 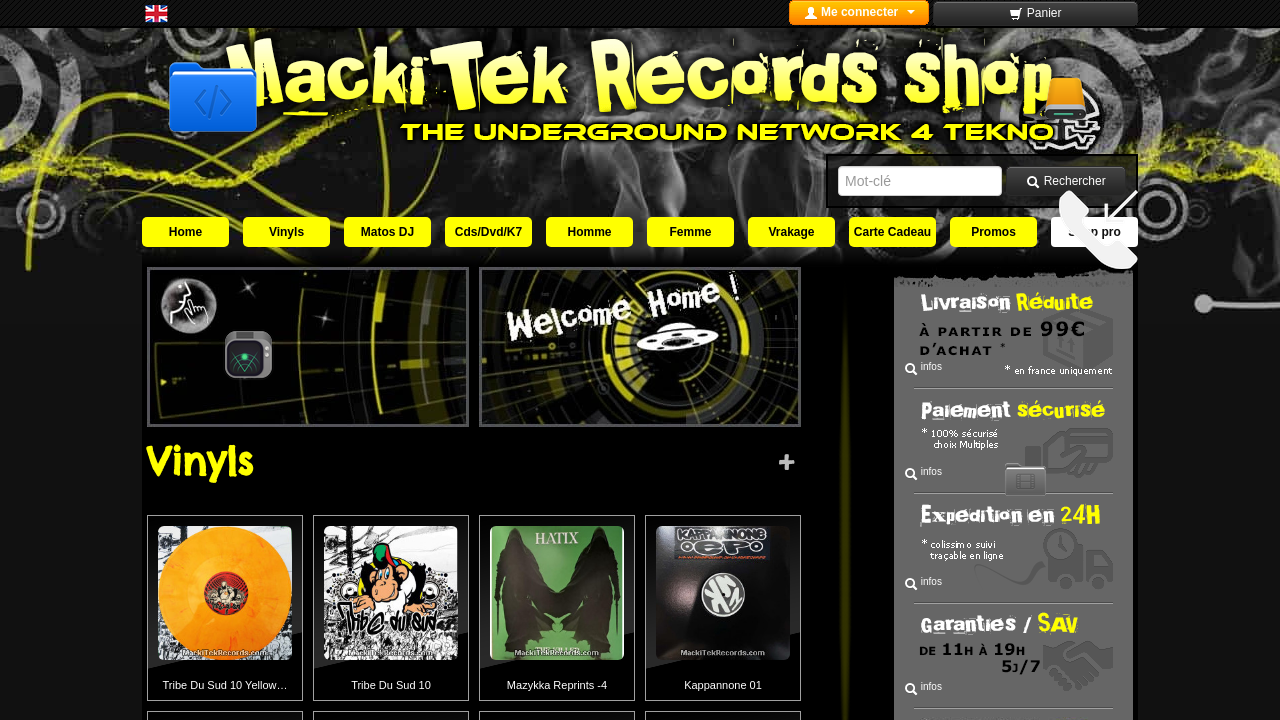 What do you see at coordinates (213, 97) in the screenshot?
I see `open folder containing code or development files` at bounding box center [213, 97].